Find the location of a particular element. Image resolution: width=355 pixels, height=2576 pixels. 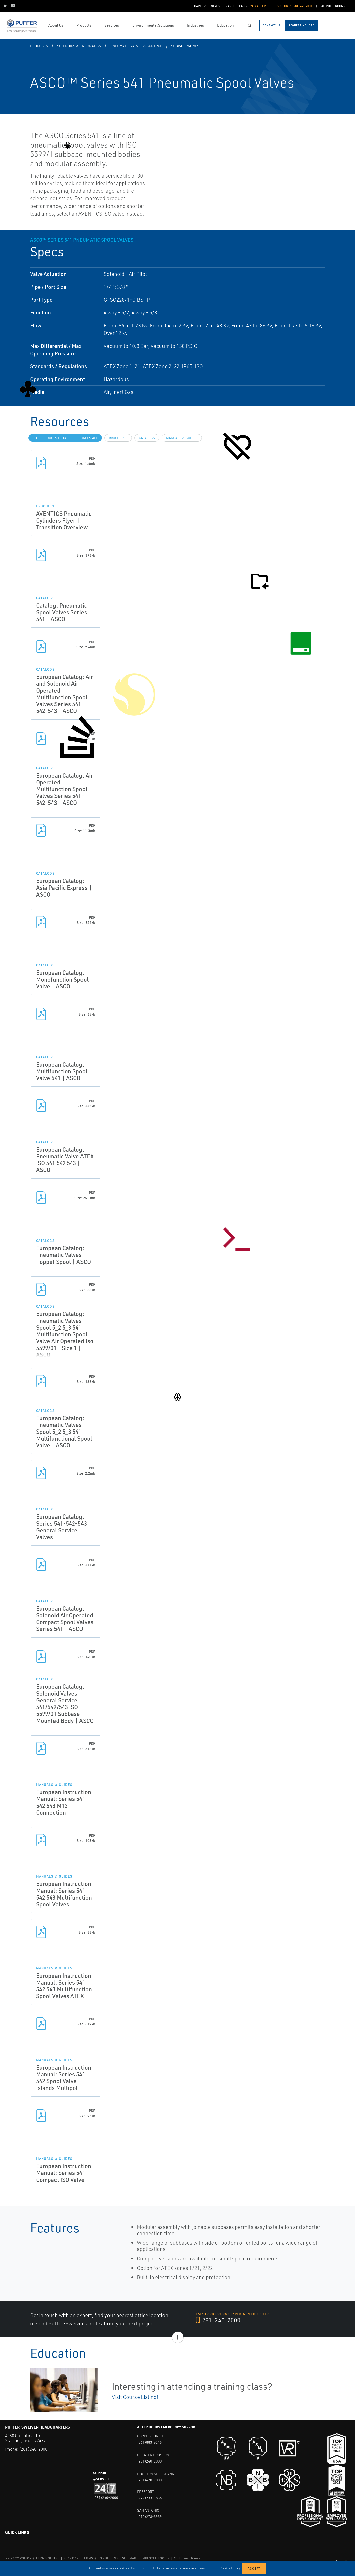

dislike or remove from favorites is located at coordinates (237, 447).